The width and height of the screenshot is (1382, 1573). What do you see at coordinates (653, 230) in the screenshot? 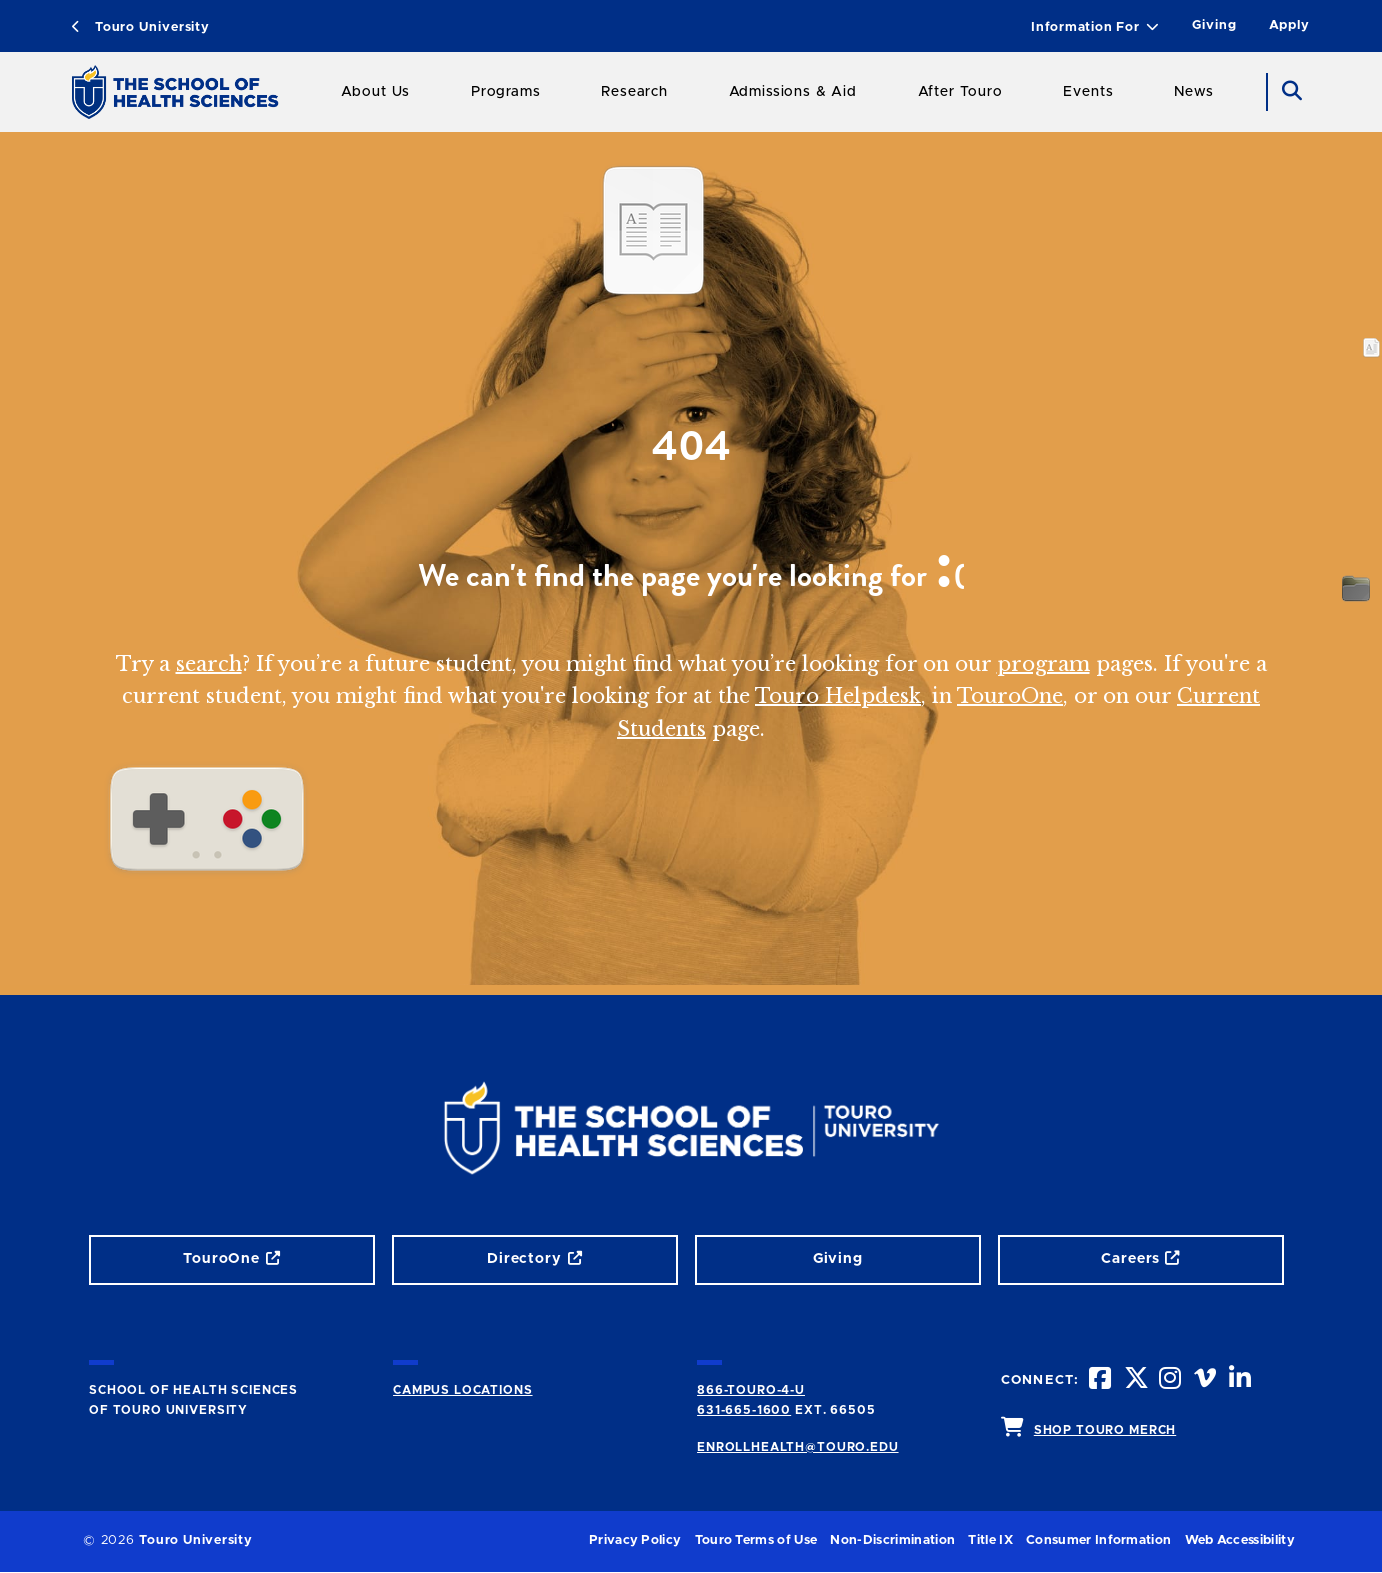
I see `a mobipocket ebook file` at bounding box center [653, 230].